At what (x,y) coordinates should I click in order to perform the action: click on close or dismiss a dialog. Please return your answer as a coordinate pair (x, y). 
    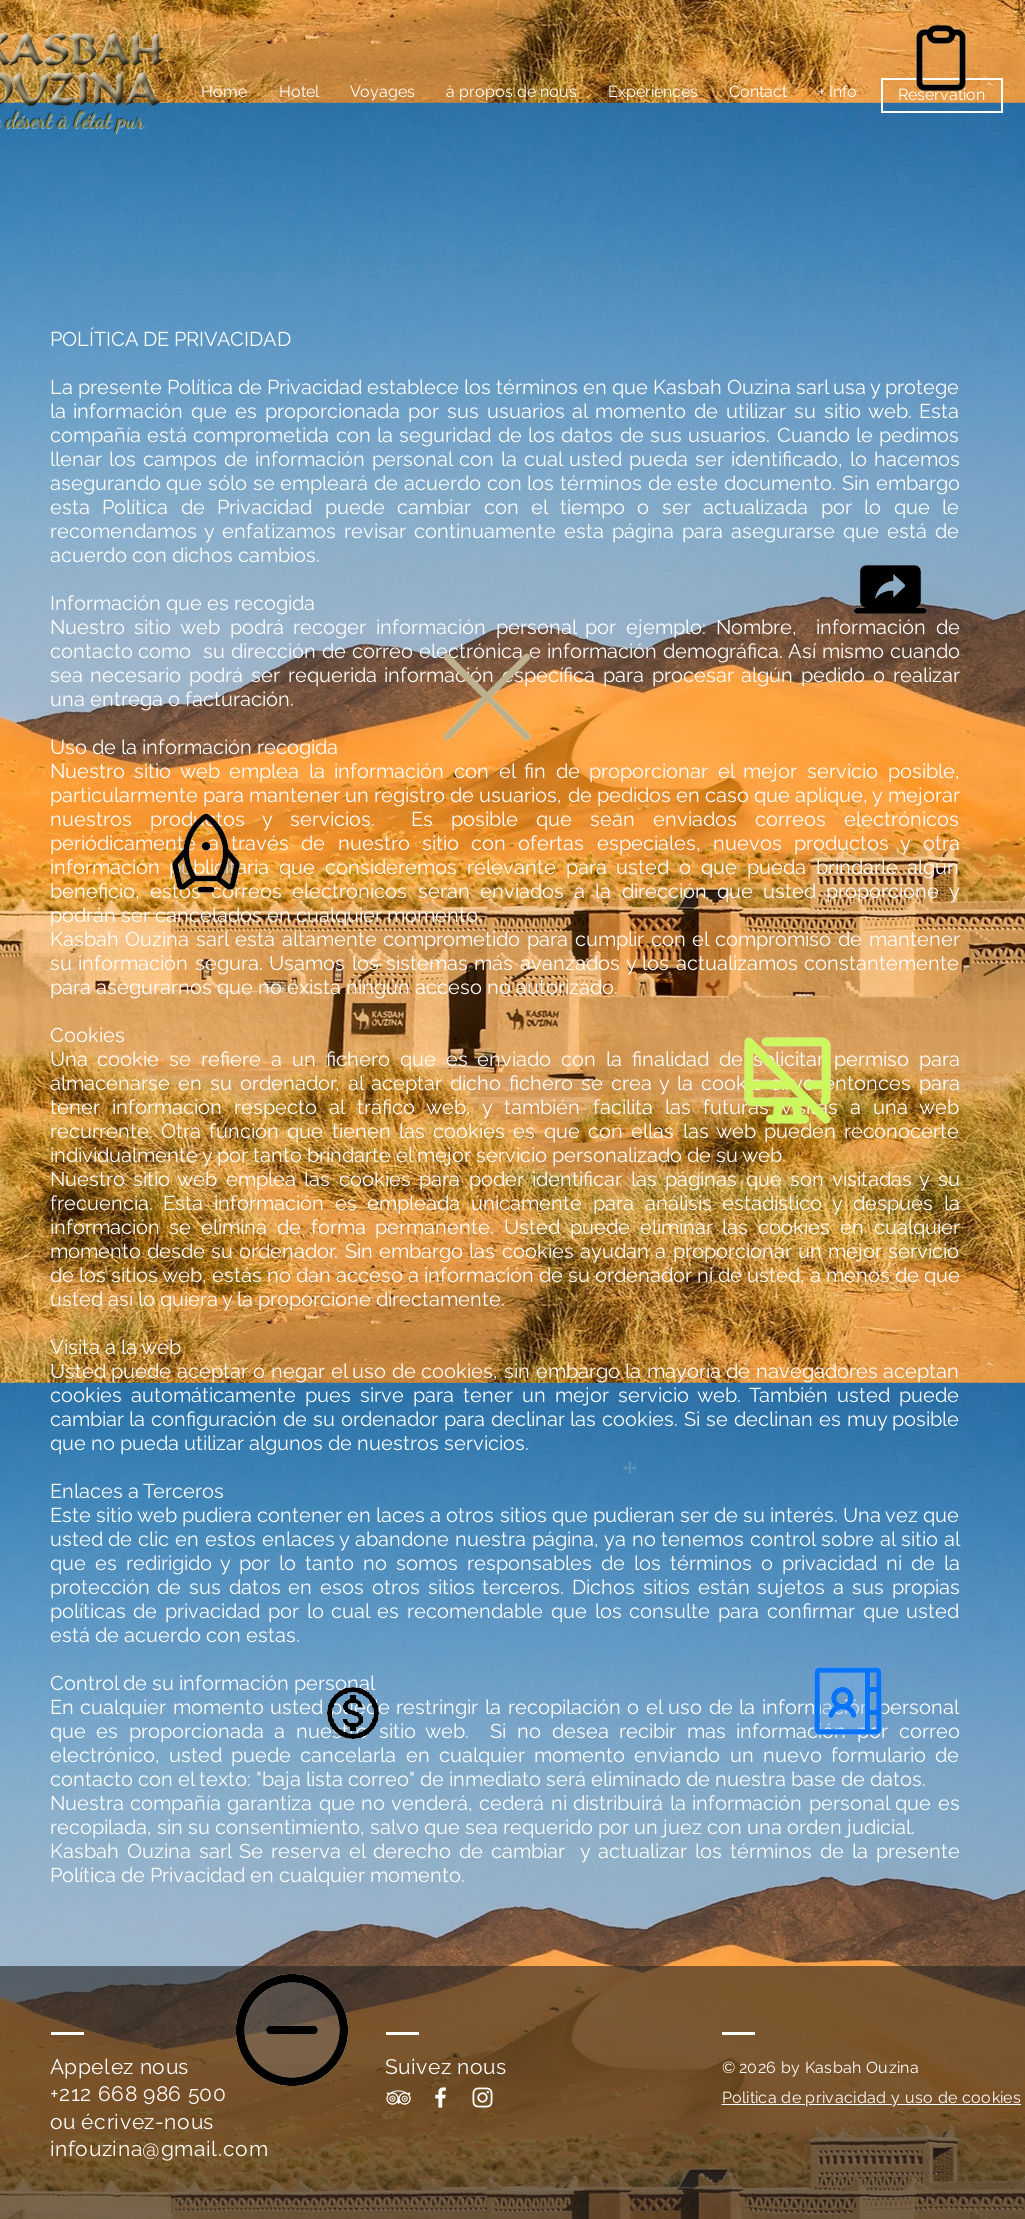
    Looking at the image, I should click on (487, 697).